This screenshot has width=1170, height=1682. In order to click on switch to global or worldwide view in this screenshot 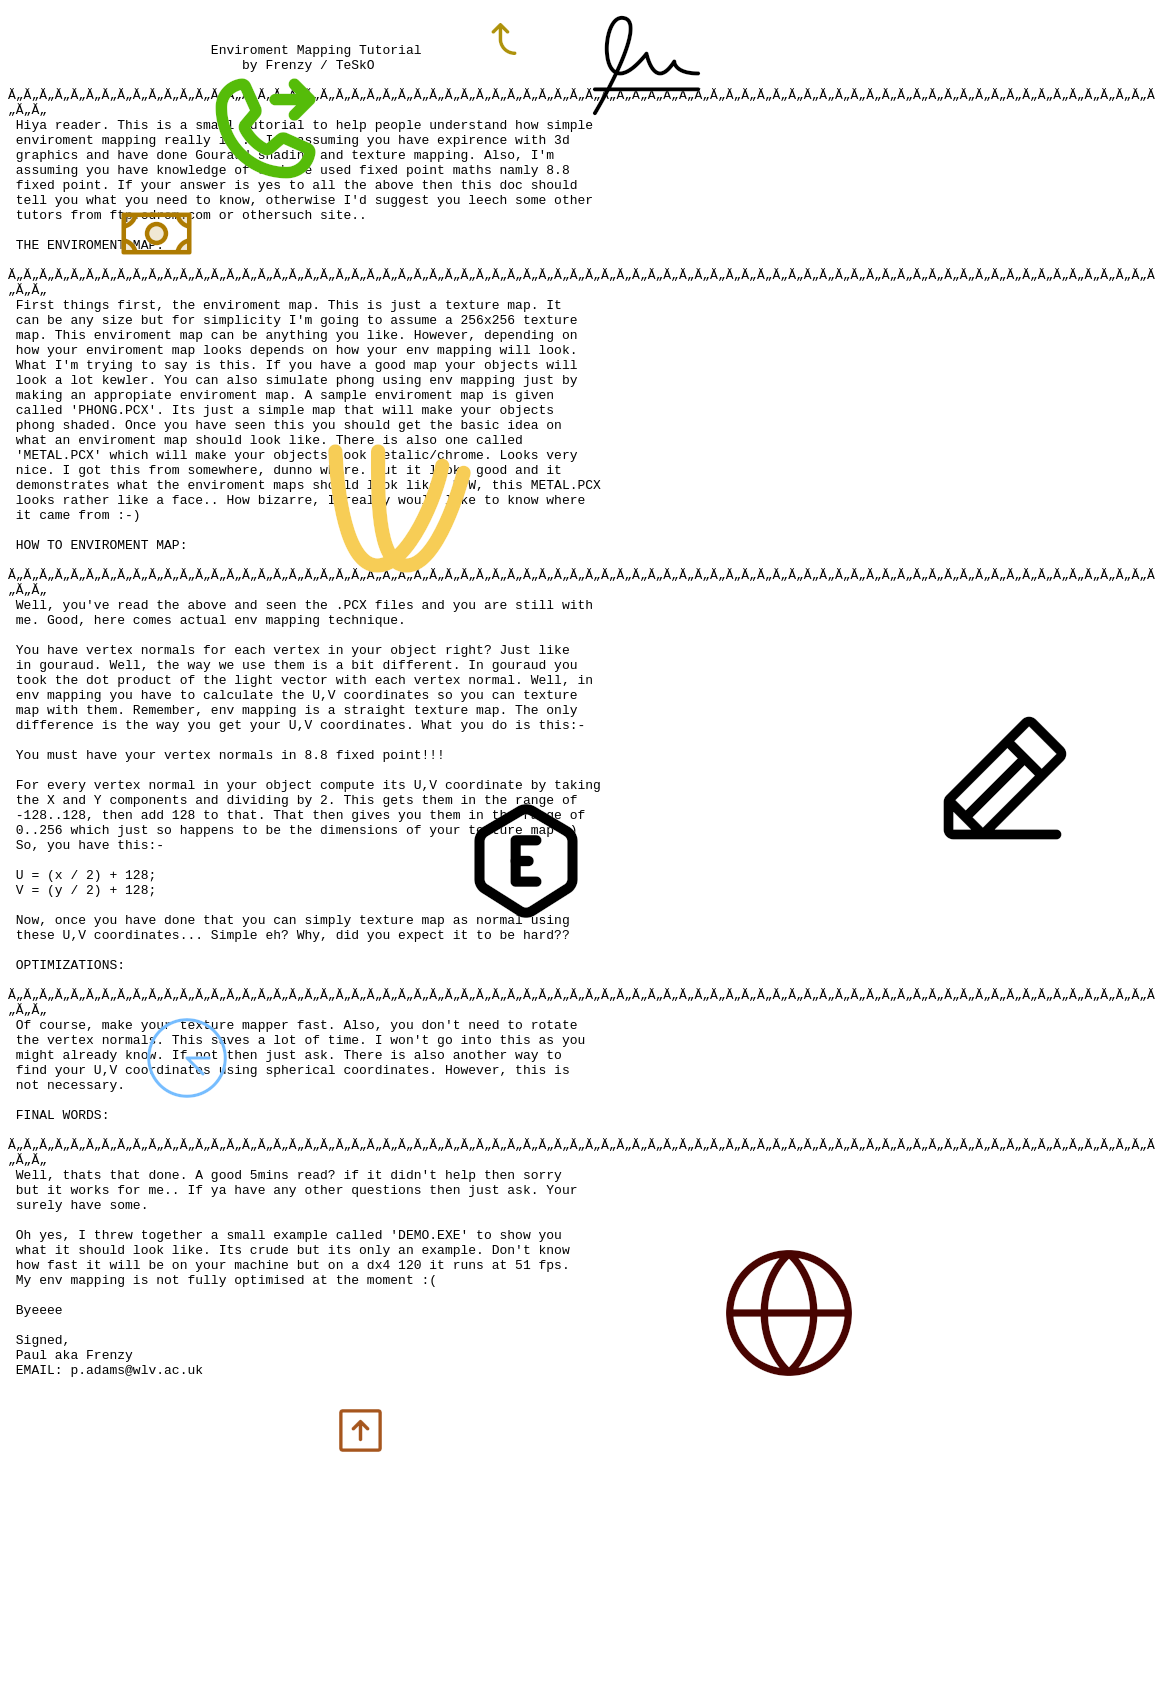, I will do `click(789, 1313)`.